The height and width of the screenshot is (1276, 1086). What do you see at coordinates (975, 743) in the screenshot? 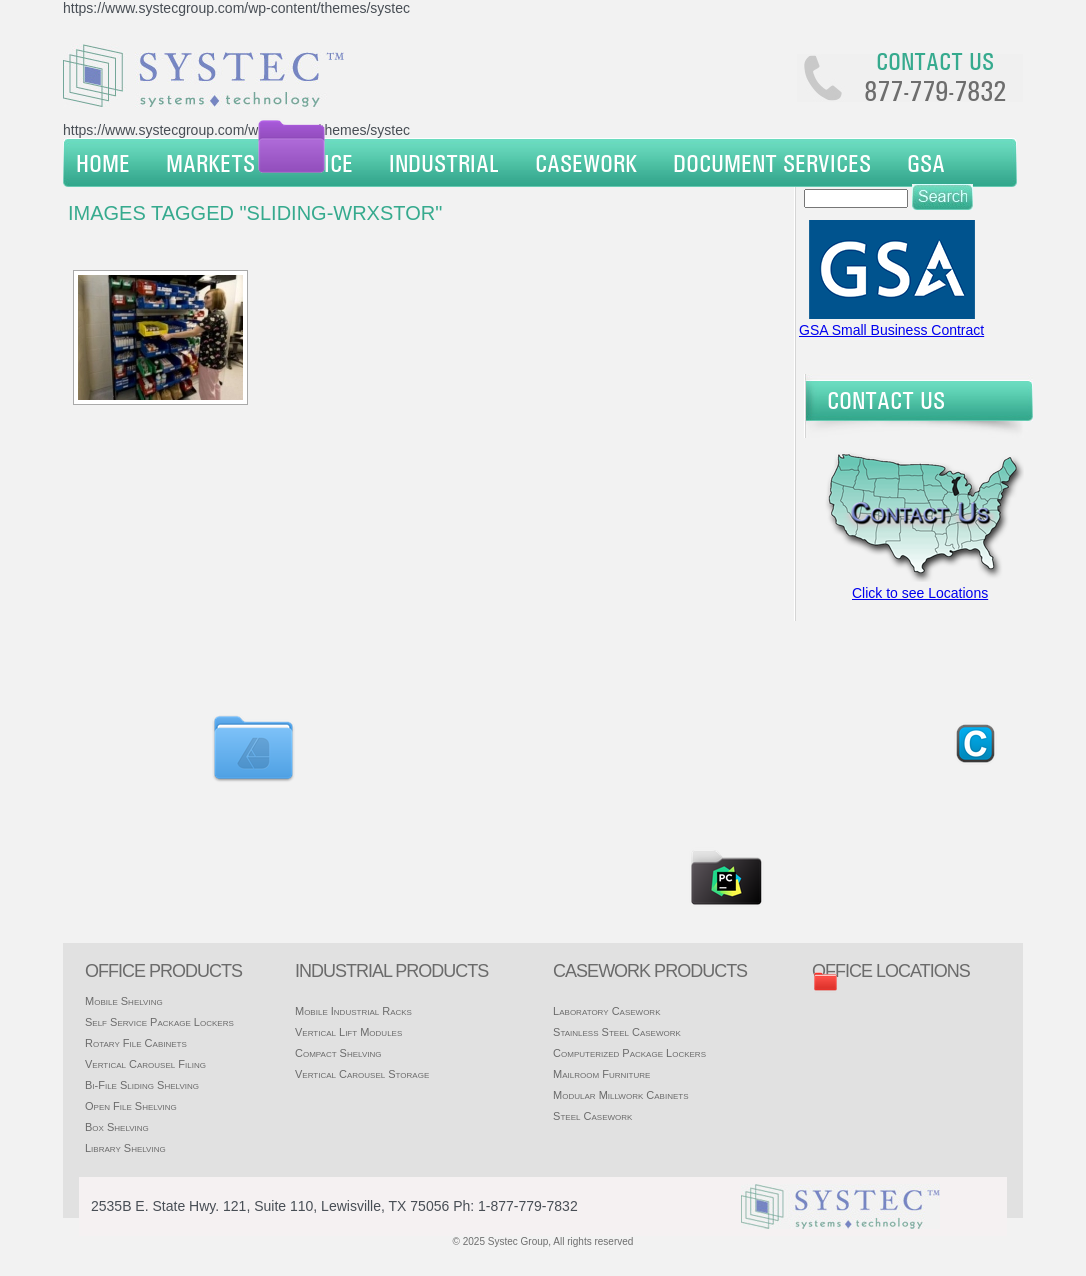
I see `launch the cemu wii u emulator` at bounding box center [975, 743].